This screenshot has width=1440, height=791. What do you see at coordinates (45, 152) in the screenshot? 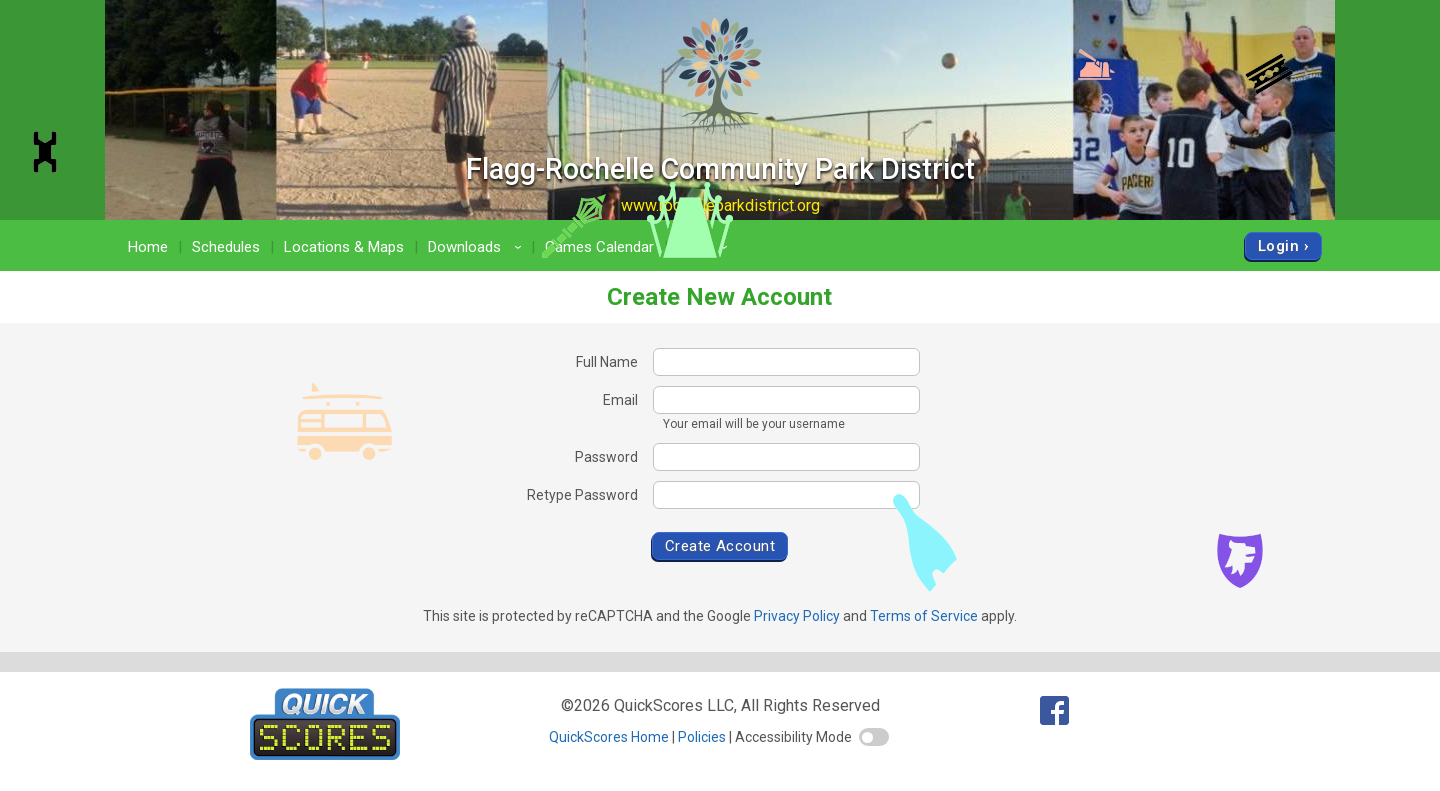
I see `access settings or configuration options` at bounding box center [45, 152].